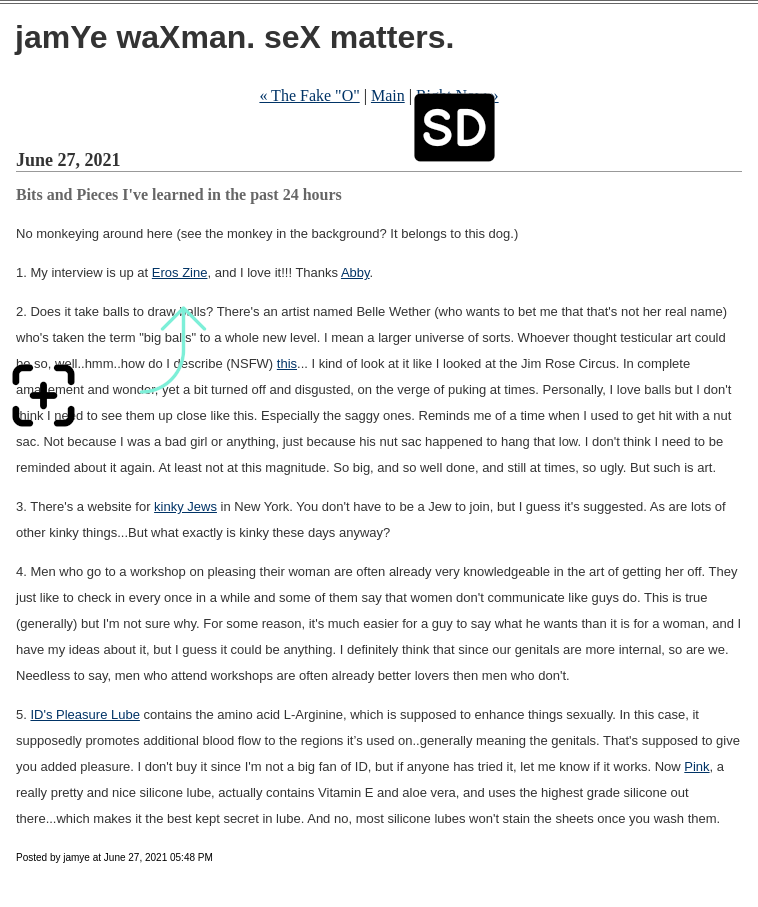 The height and width of the screenshot is (907, 758). Describe the element at coordinates (43, 395) in the screenshot. I see `center or focus on current location` at that location.